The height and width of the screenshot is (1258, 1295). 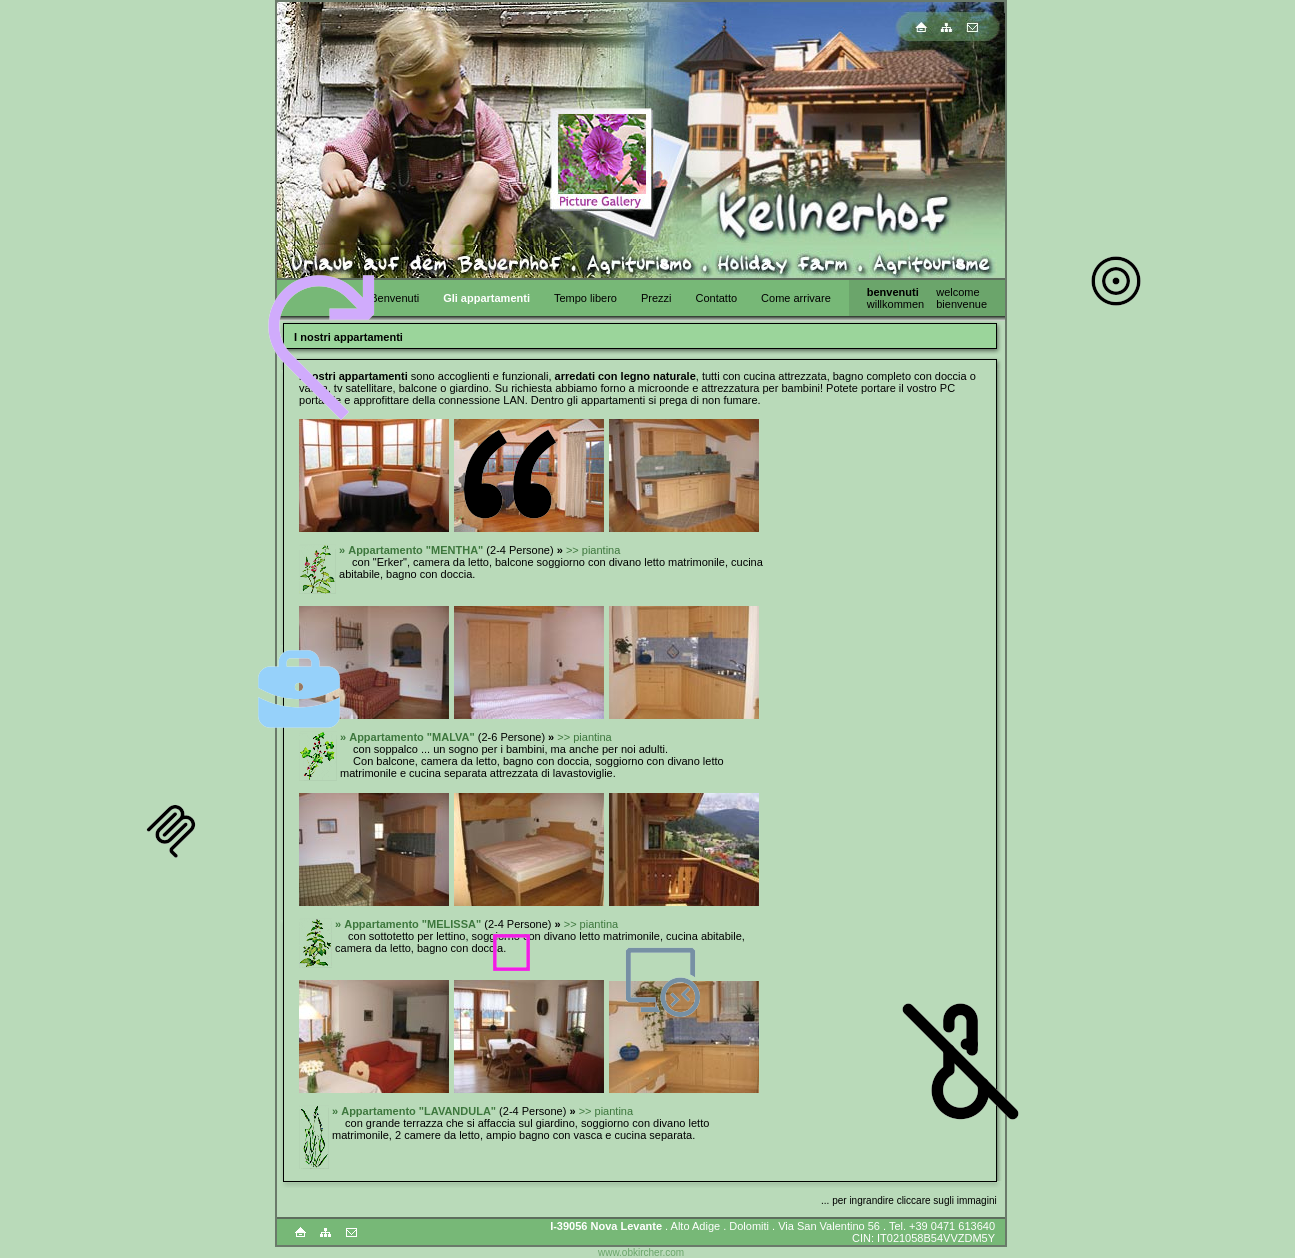 What do you see at coordinates (511, 952) in the screenshot?
I see `maximize the current window` at bounding box center [511, 952].